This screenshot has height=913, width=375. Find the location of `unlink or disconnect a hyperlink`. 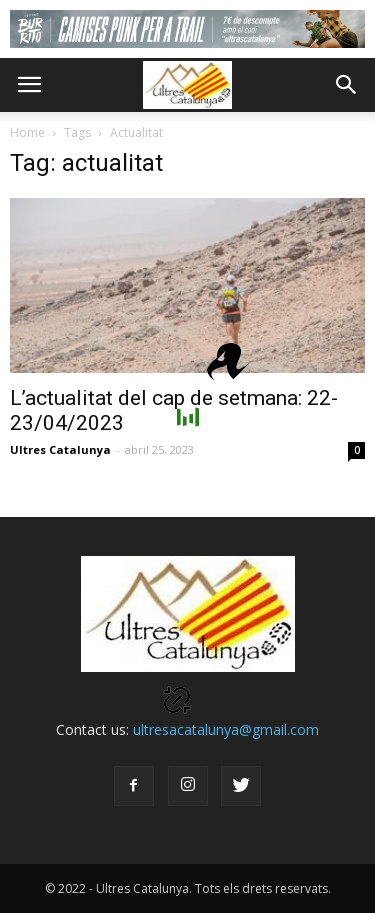

unlink or disconnect a hyperlink is located at coordinates (177, 700).